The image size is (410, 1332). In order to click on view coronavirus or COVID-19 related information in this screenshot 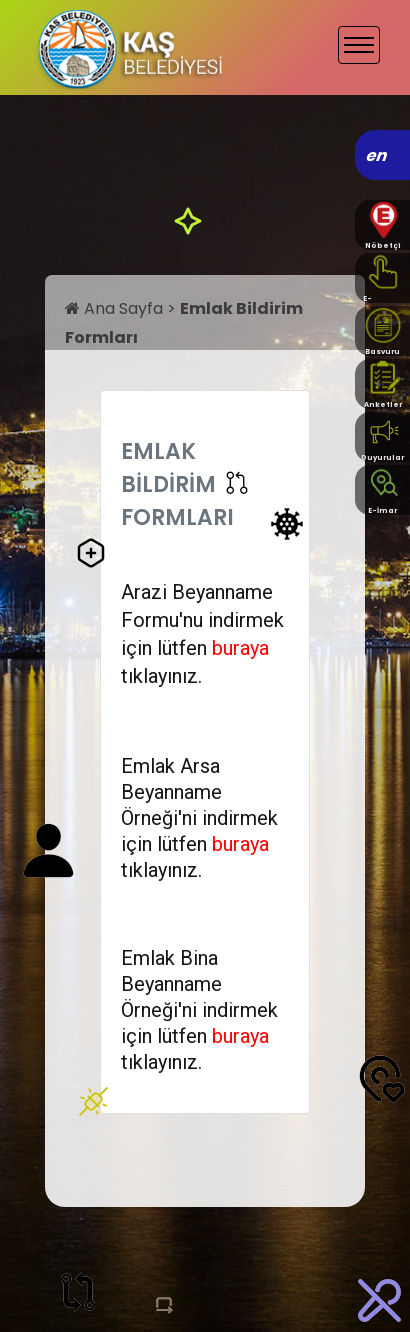, I will do `click(287, 524)`.